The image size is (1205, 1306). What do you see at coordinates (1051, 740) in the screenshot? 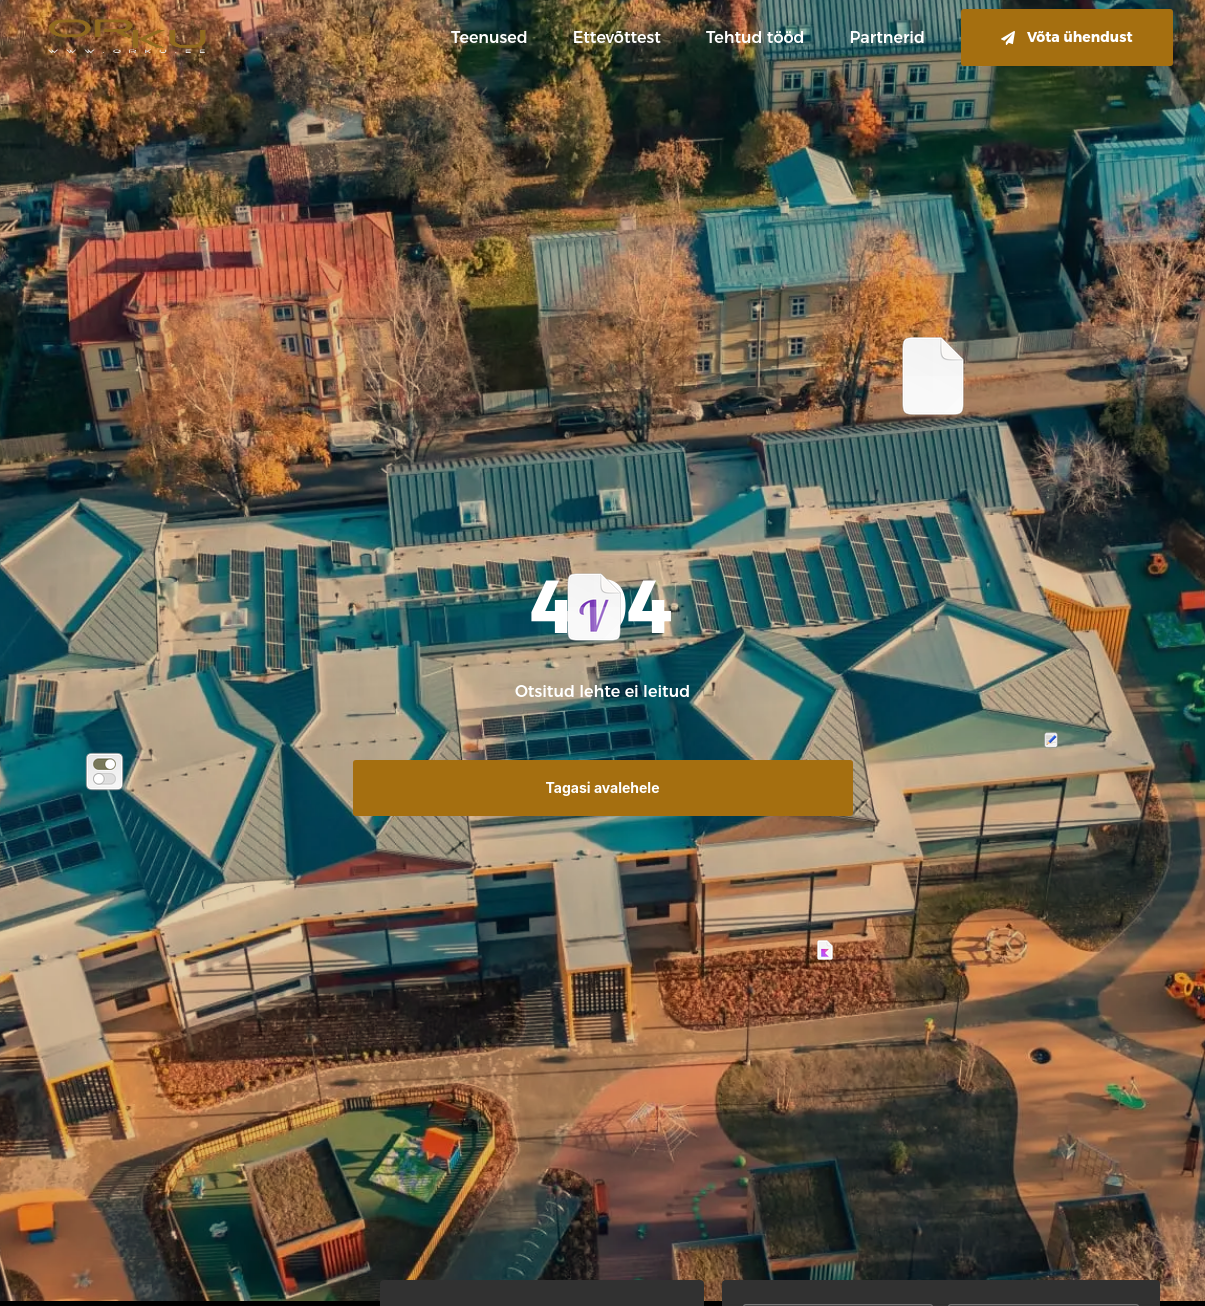
I see `open the software learning center` at bounding box center [1051, 740].